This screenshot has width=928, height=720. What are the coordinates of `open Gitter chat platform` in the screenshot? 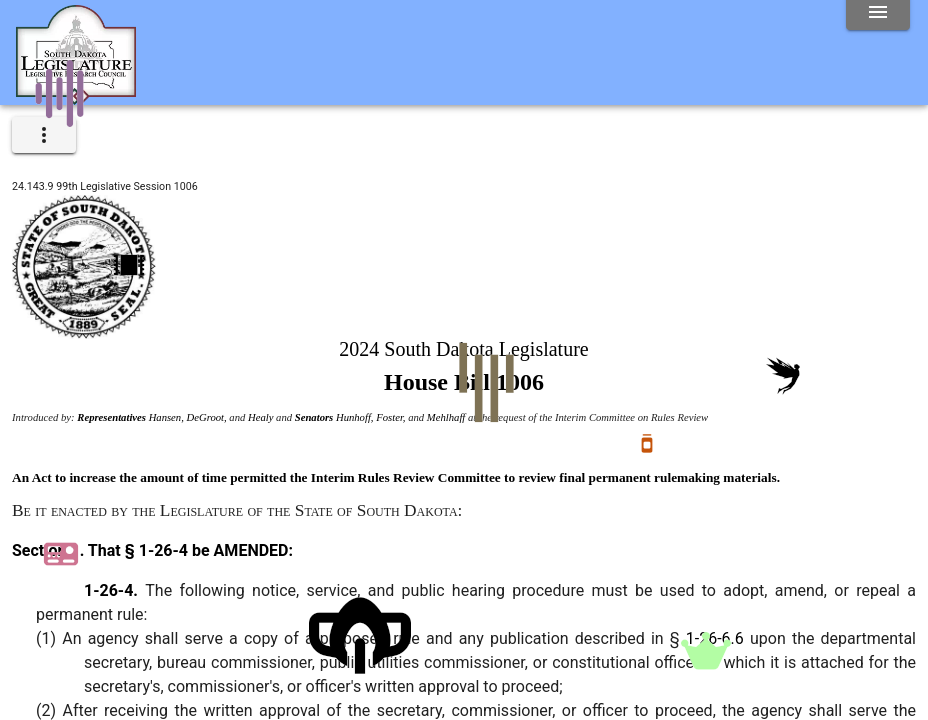 It's located at (486, 382).